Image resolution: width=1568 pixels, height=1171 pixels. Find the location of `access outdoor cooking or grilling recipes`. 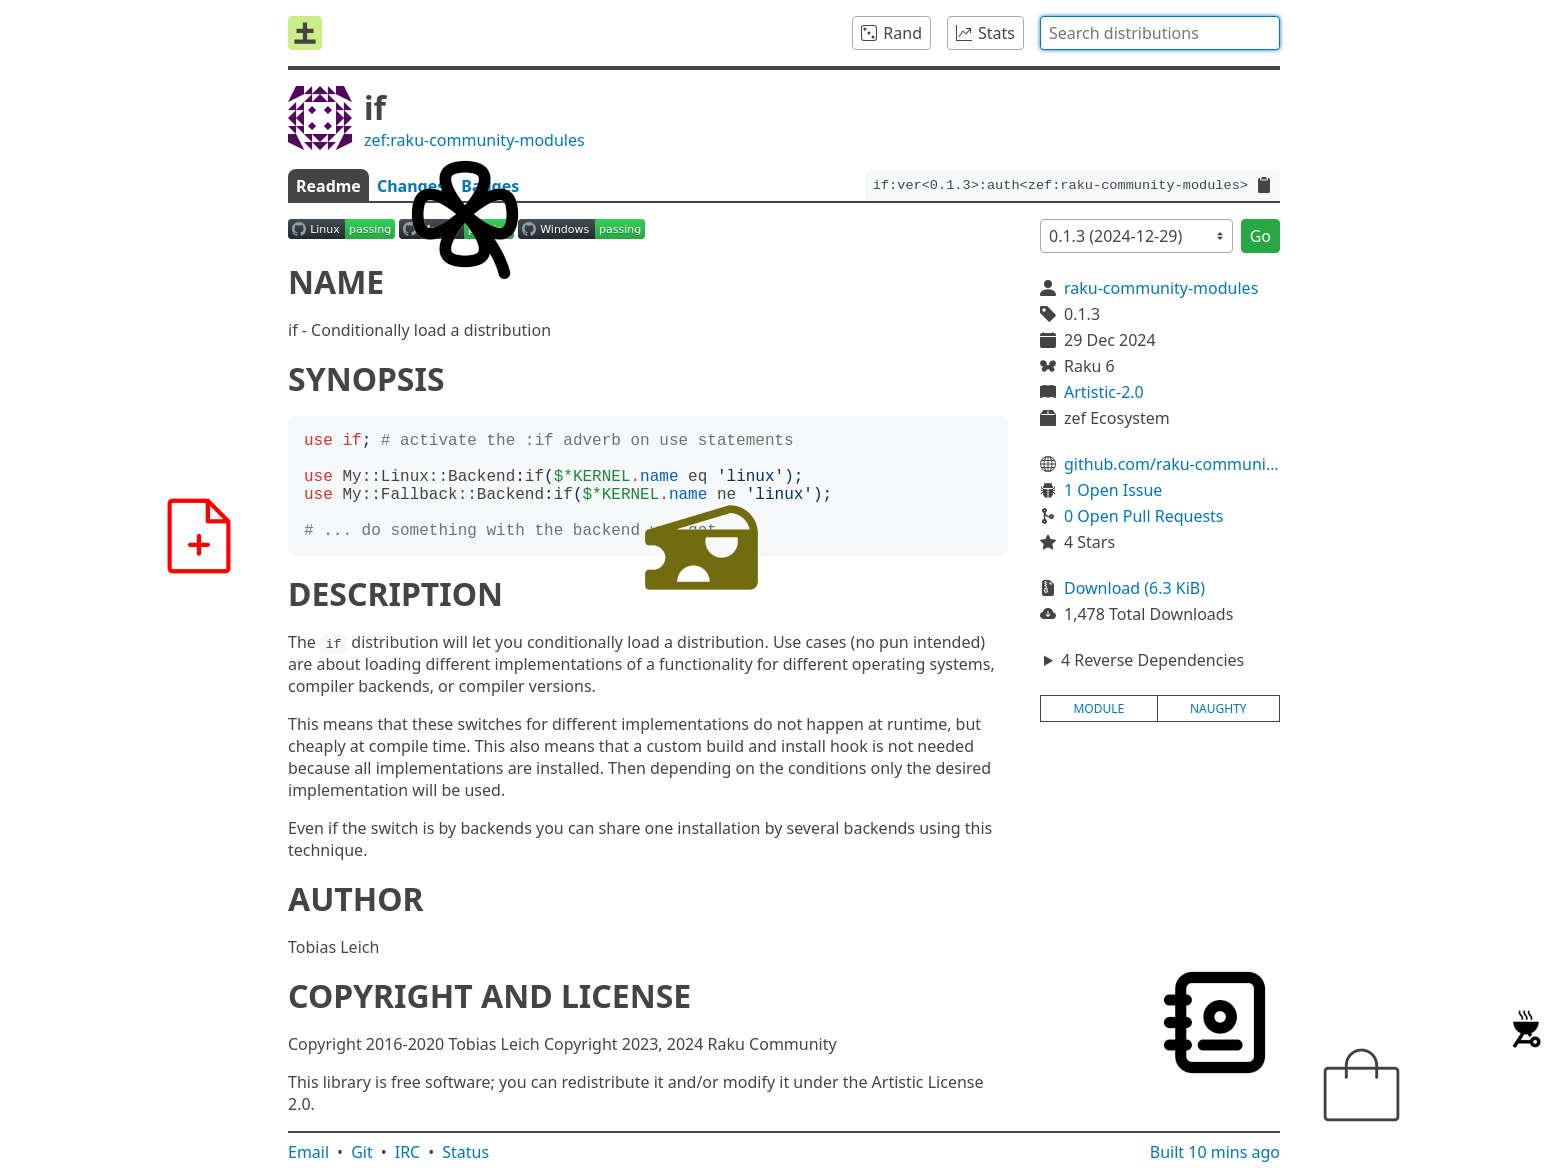

access outdoor cooking or grilling recipes is located at coordinates (1526, 1029).